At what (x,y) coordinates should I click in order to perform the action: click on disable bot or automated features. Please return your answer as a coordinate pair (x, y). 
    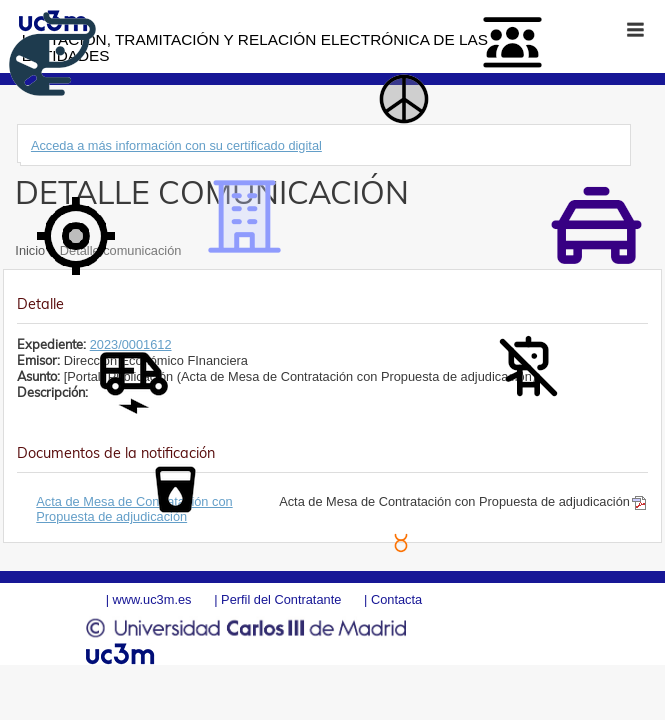
    Looking at the image, I should click on (528, 367).